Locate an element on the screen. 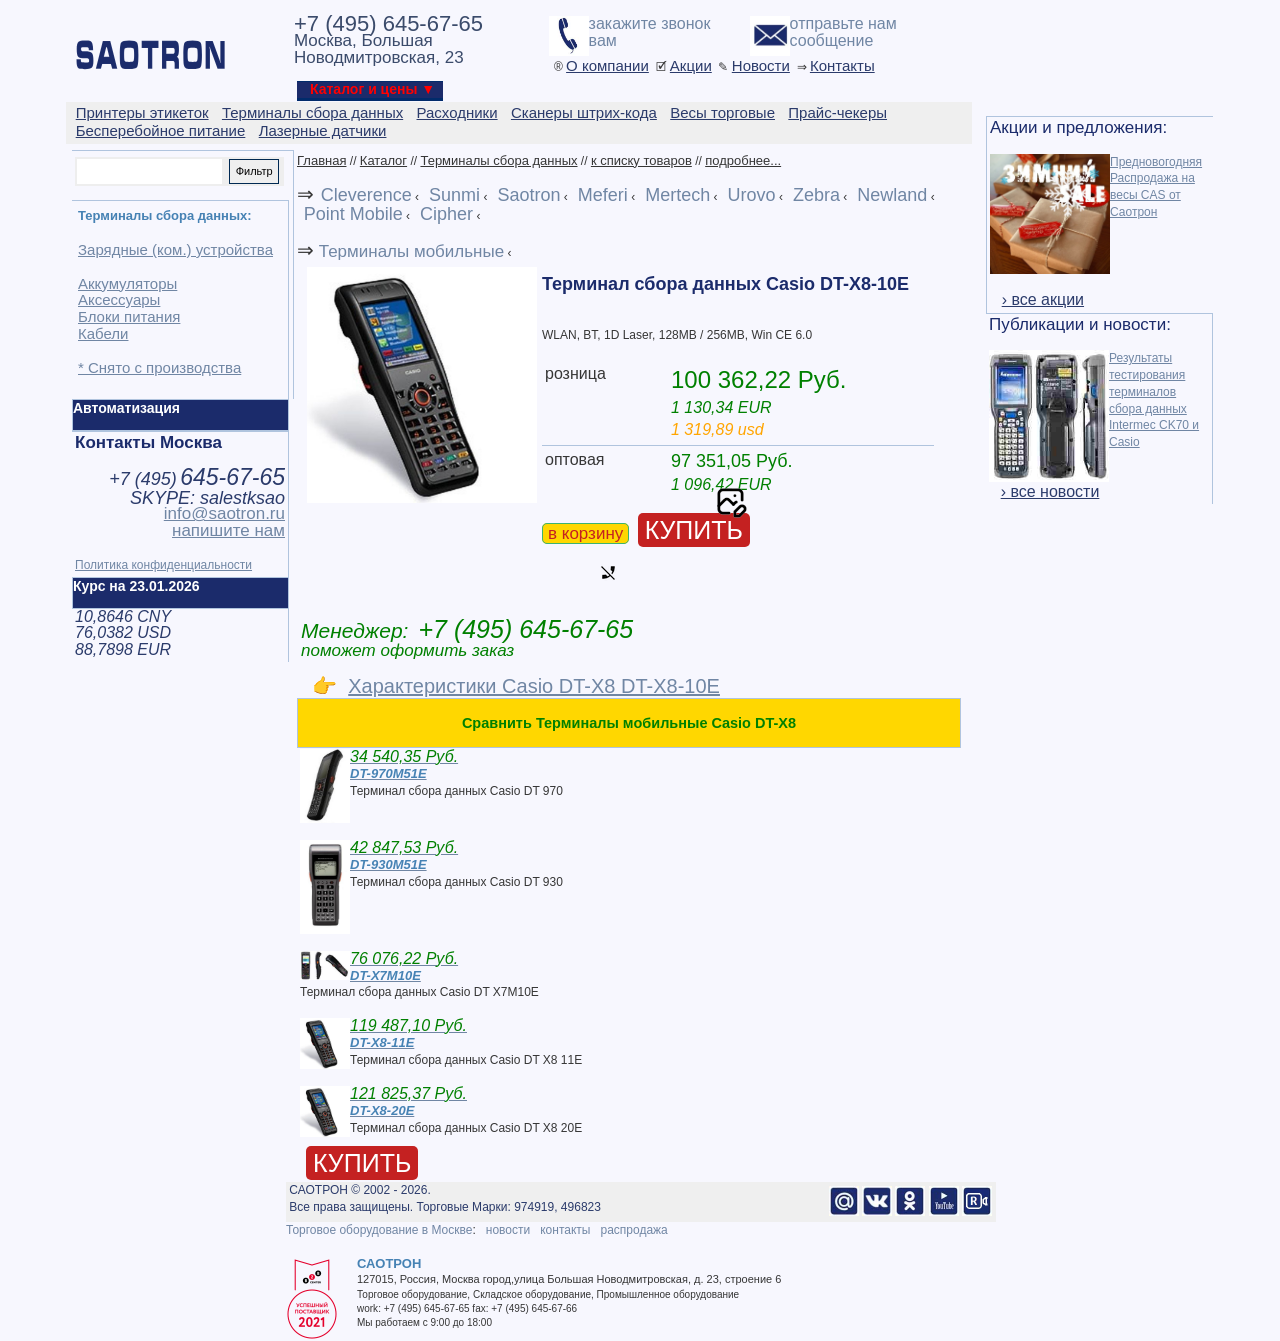 This screenshot has height=1341, width=1280. phone calls are disabled or unavailable is located at coordinates (608, 572).